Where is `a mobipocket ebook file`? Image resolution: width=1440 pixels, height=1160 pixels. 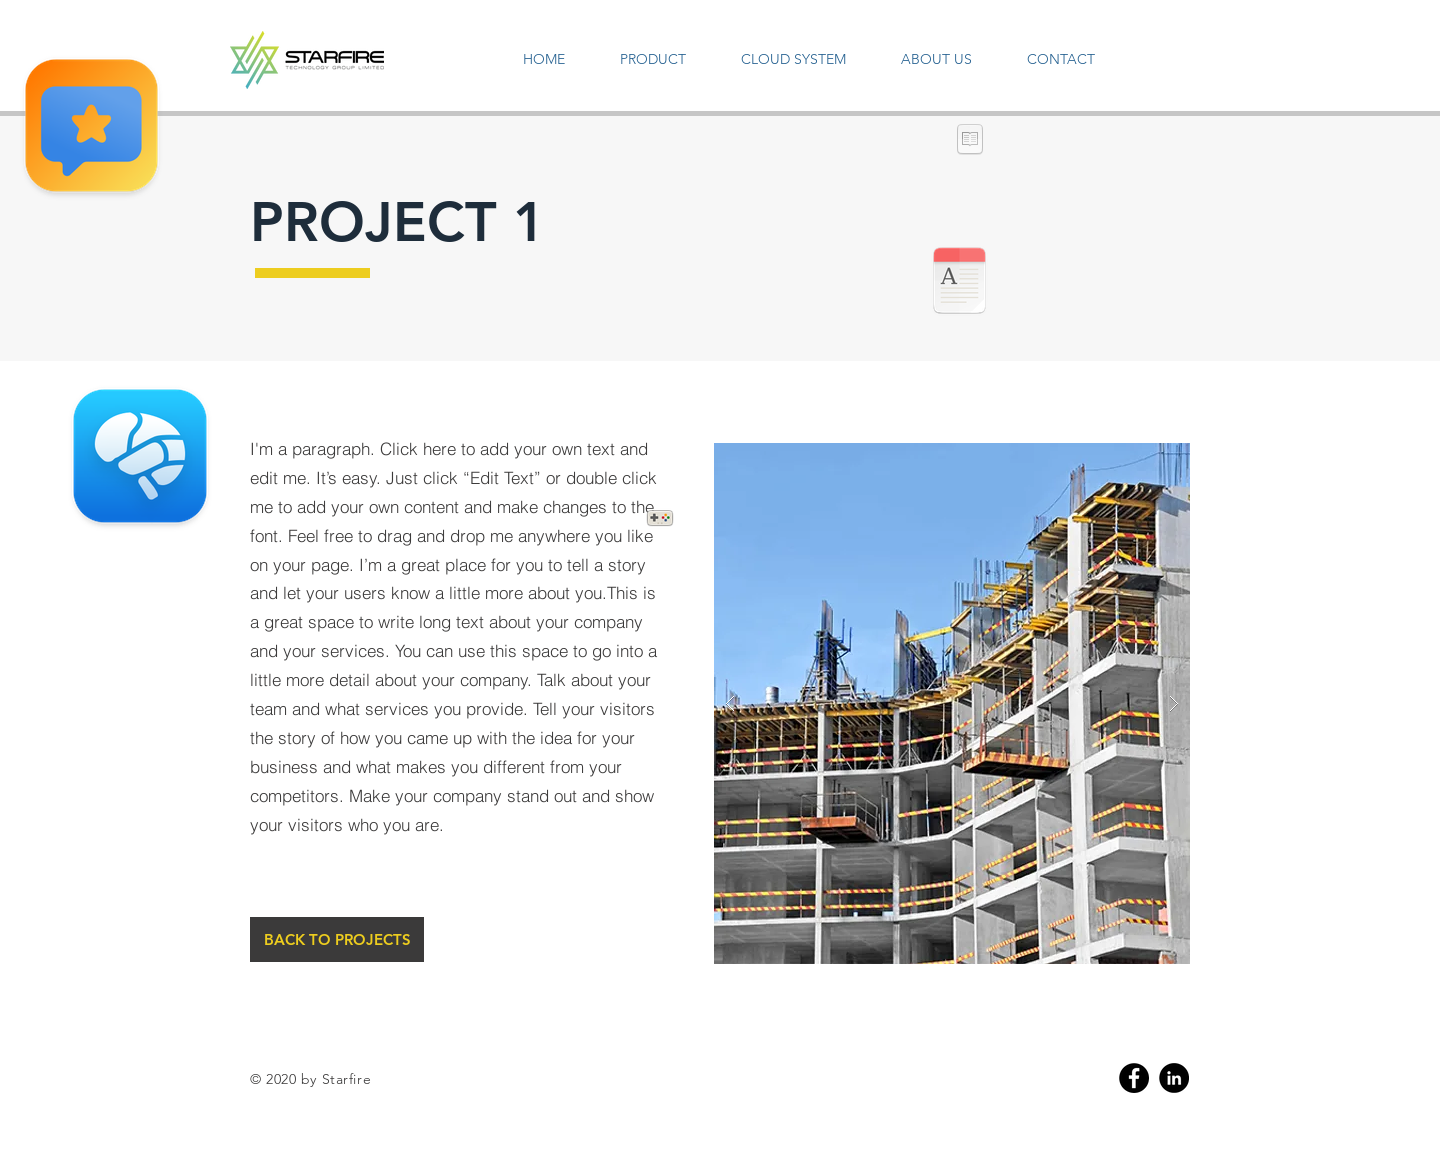
a mobipocket ebook file is located at coordinates (970, 139).